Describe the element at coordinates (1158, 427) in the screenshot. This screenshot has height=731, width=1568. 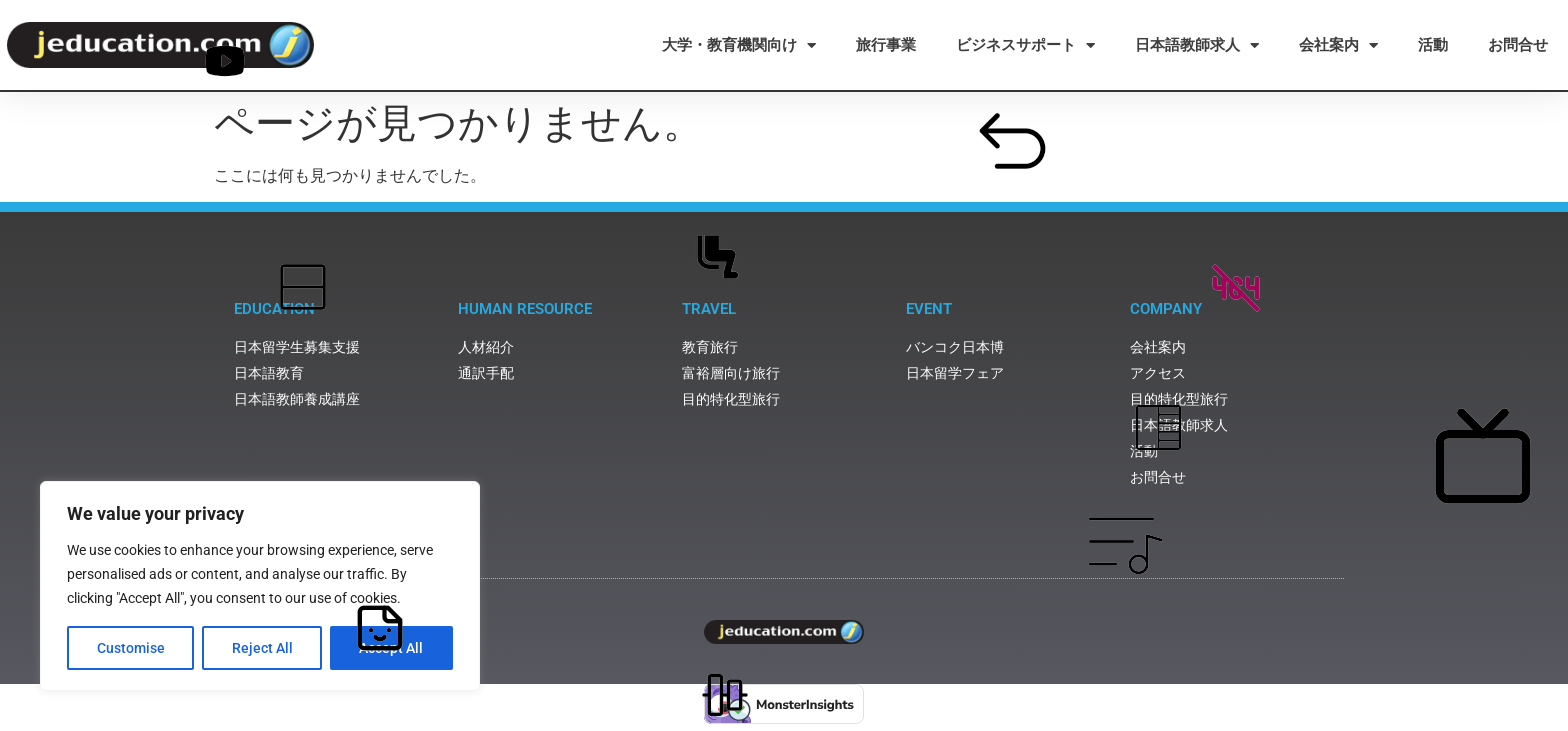
I see `toggle half-fill or partial selection` at that location.